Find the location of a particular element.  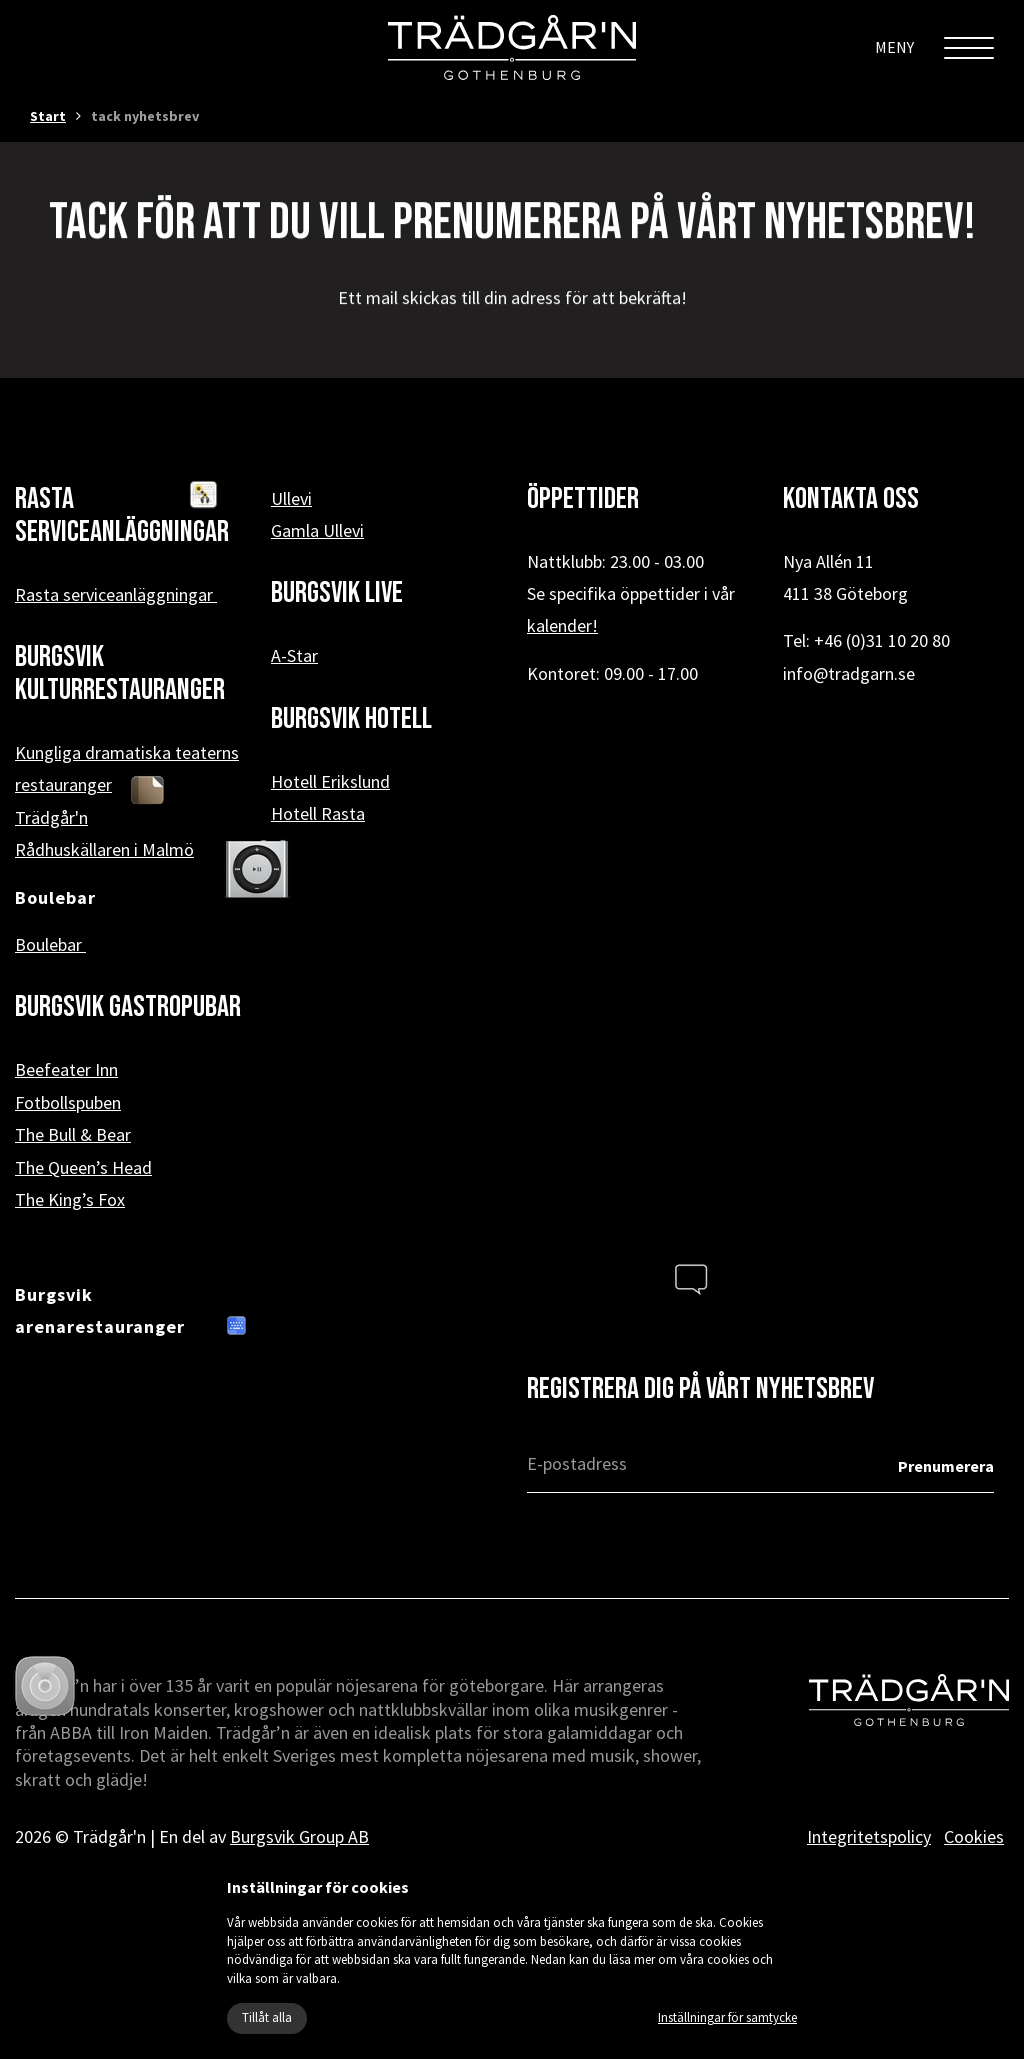

set status to invisible or appear offline is located at coordinates (691, 1279).